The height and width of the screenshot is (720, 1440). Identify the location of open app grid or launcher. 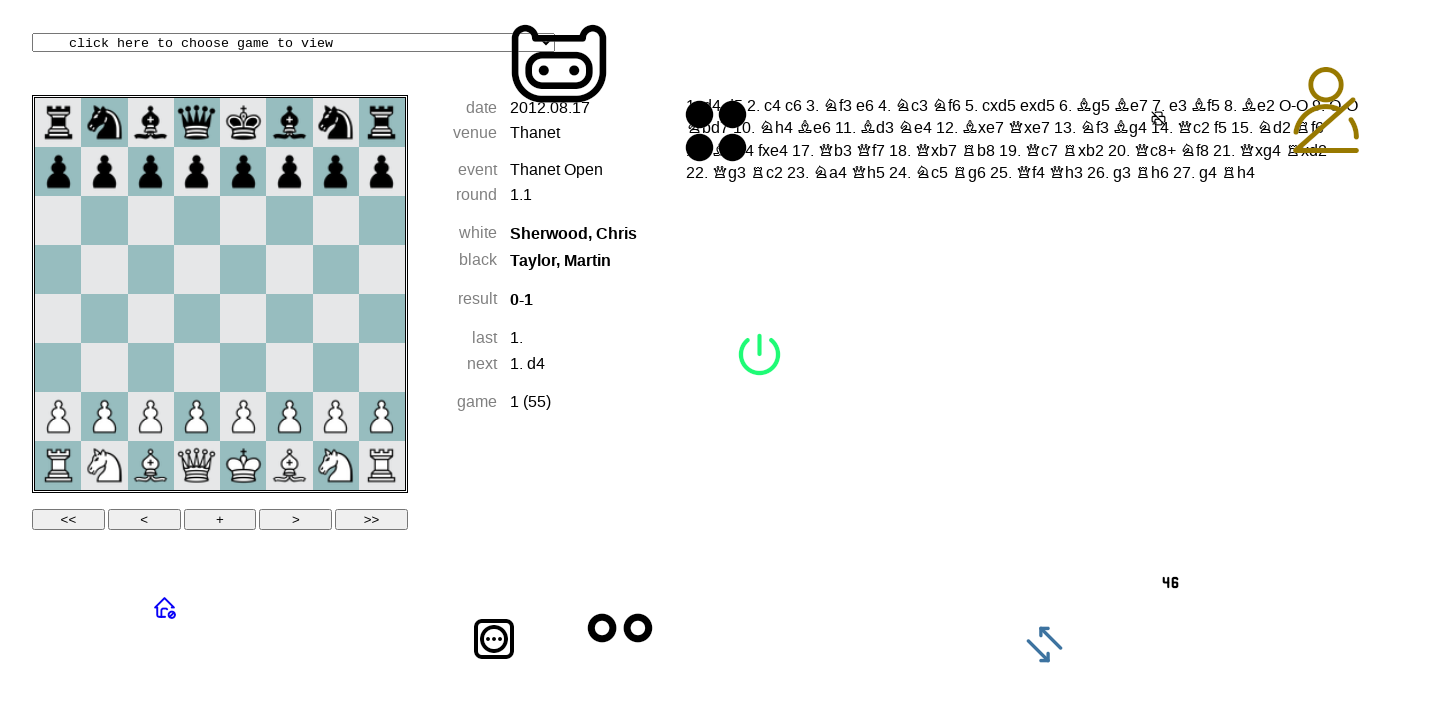
(716, 131).